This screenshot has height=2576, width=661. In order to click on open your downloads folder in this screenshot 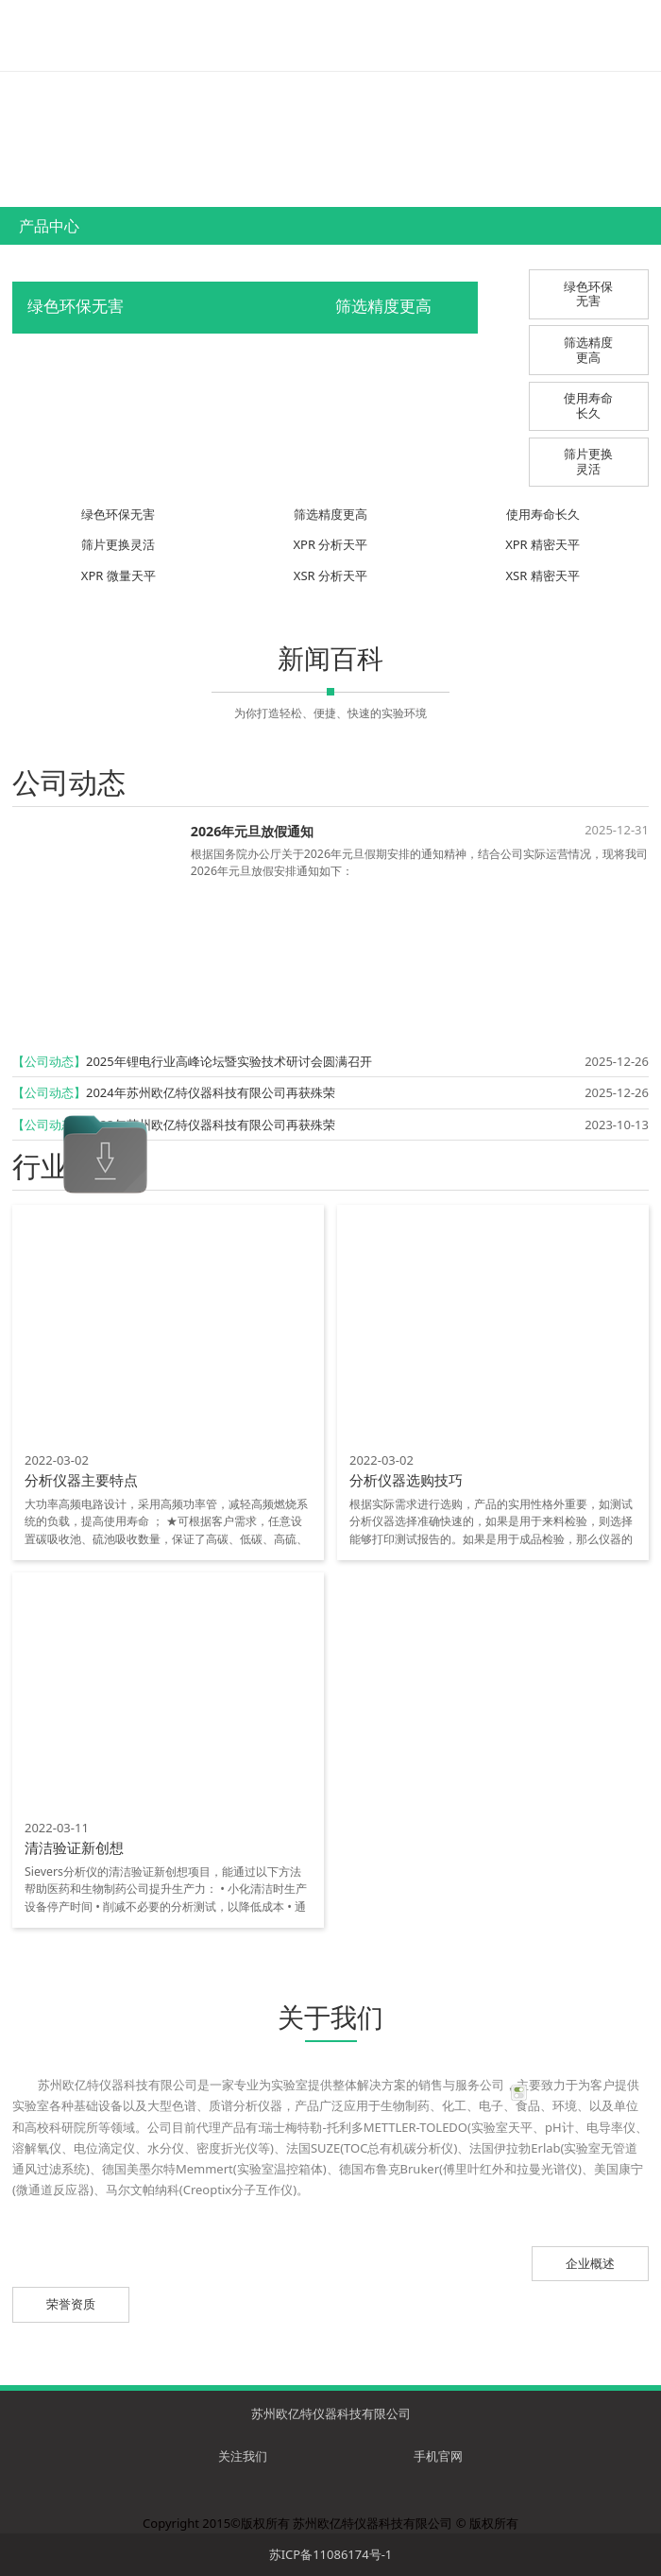, I will do `click(105, 1154)`.